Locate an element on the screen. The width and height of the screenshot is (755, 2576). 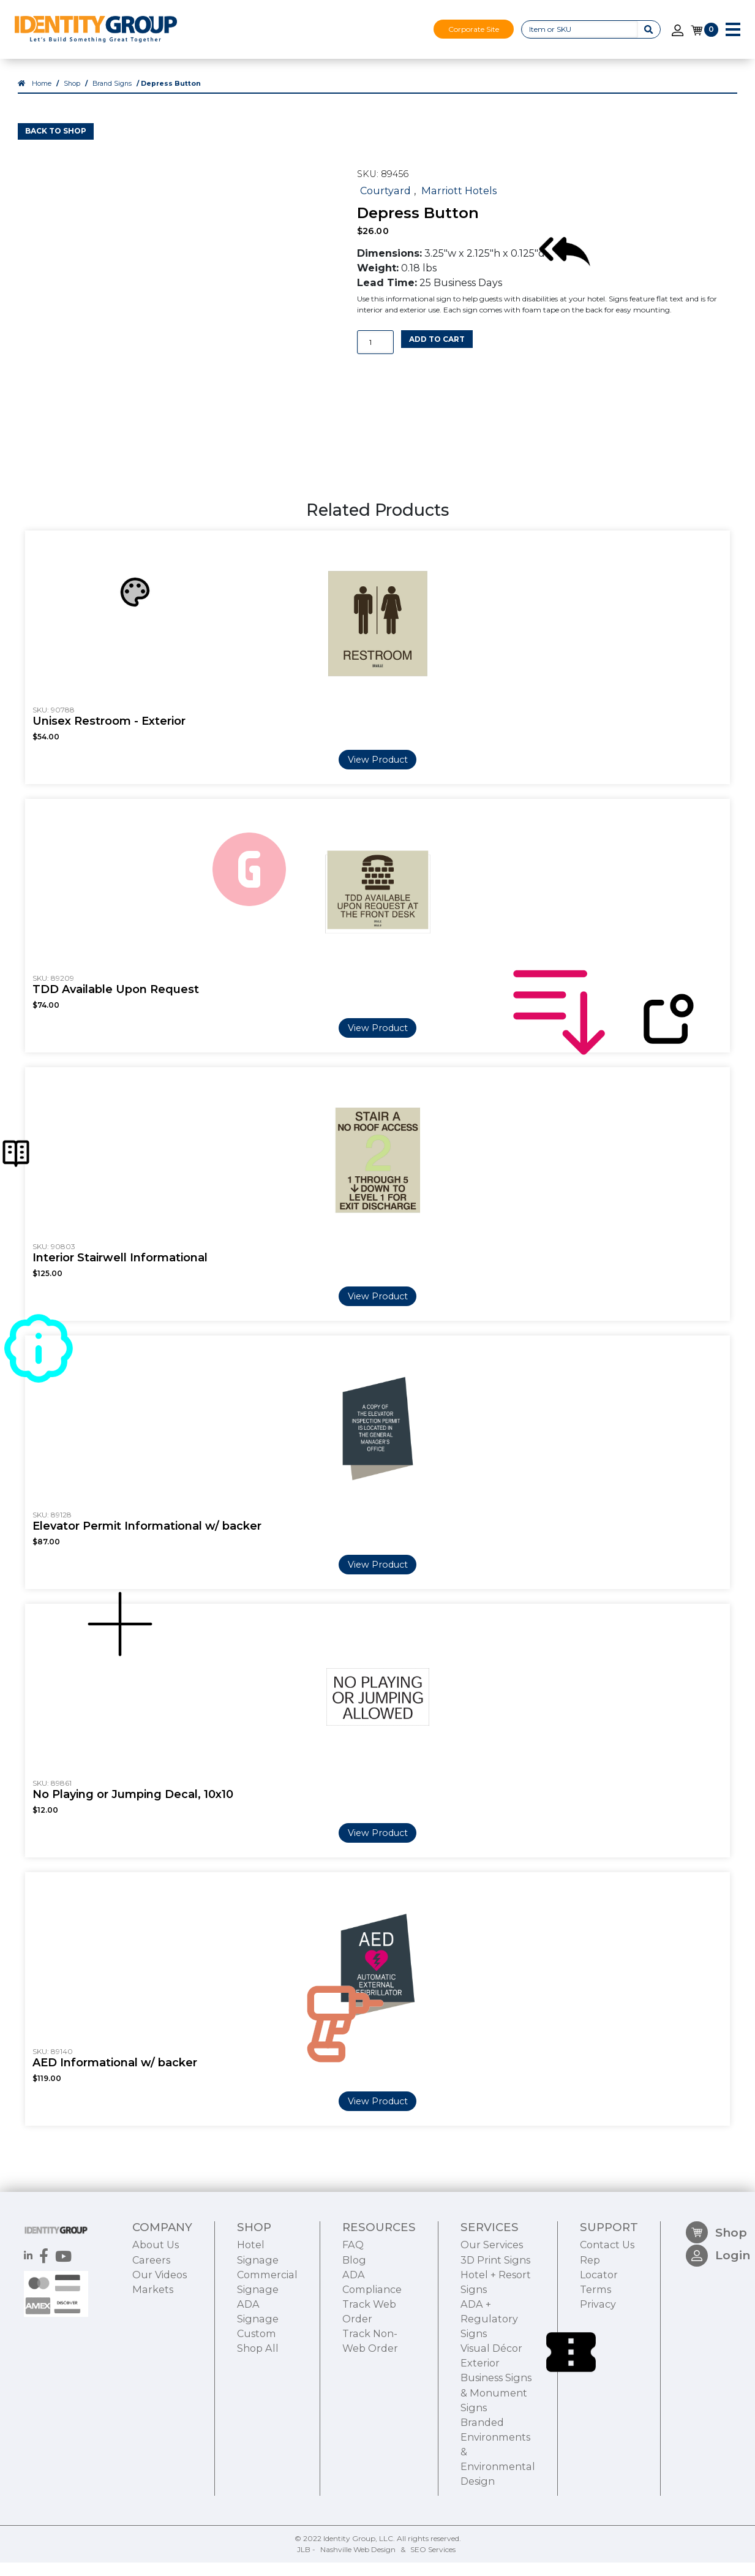
google account or service indicator is located at coordinates (249, 869).